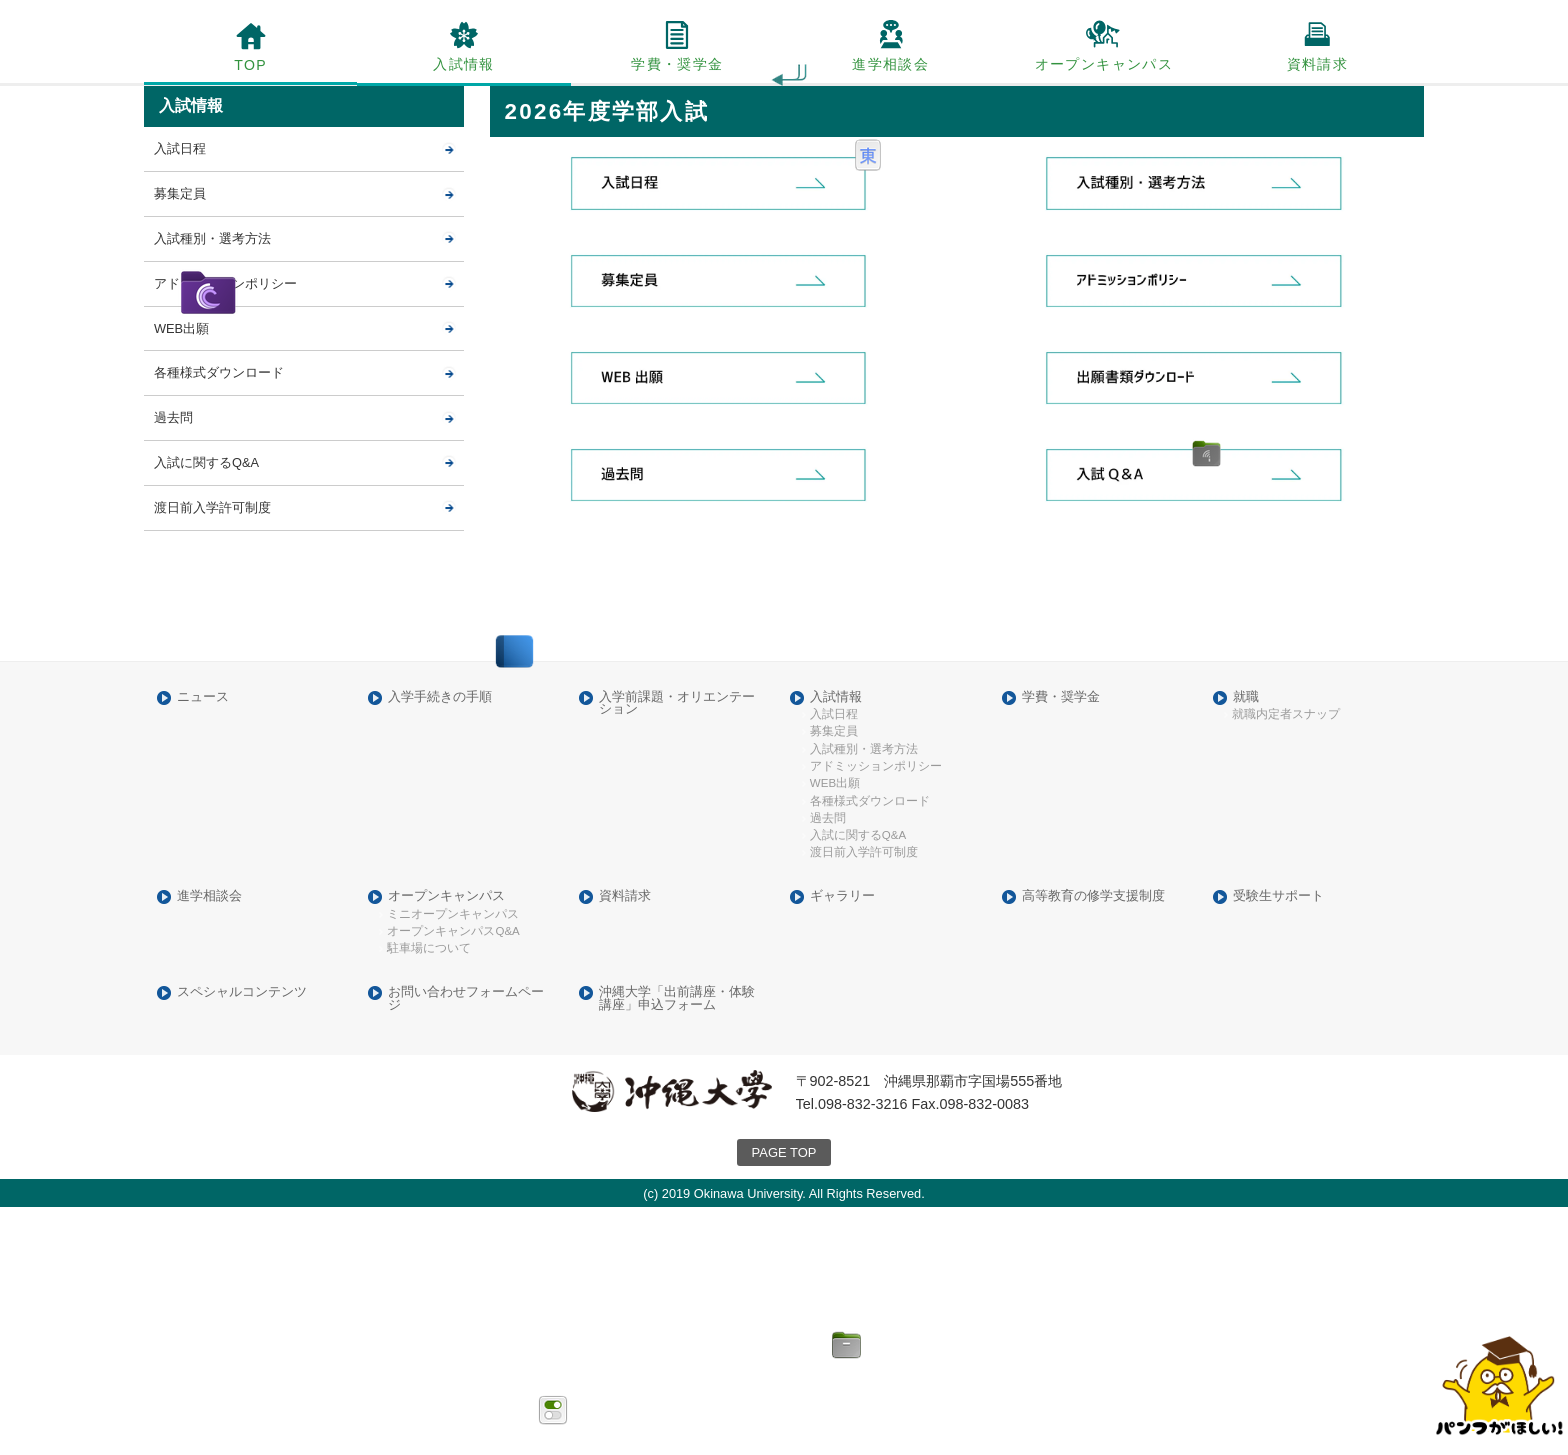 The height and width of the screenshot is (1455, 1568). I want to click on open folder containing bittorrent downloads, so click(208, 294).